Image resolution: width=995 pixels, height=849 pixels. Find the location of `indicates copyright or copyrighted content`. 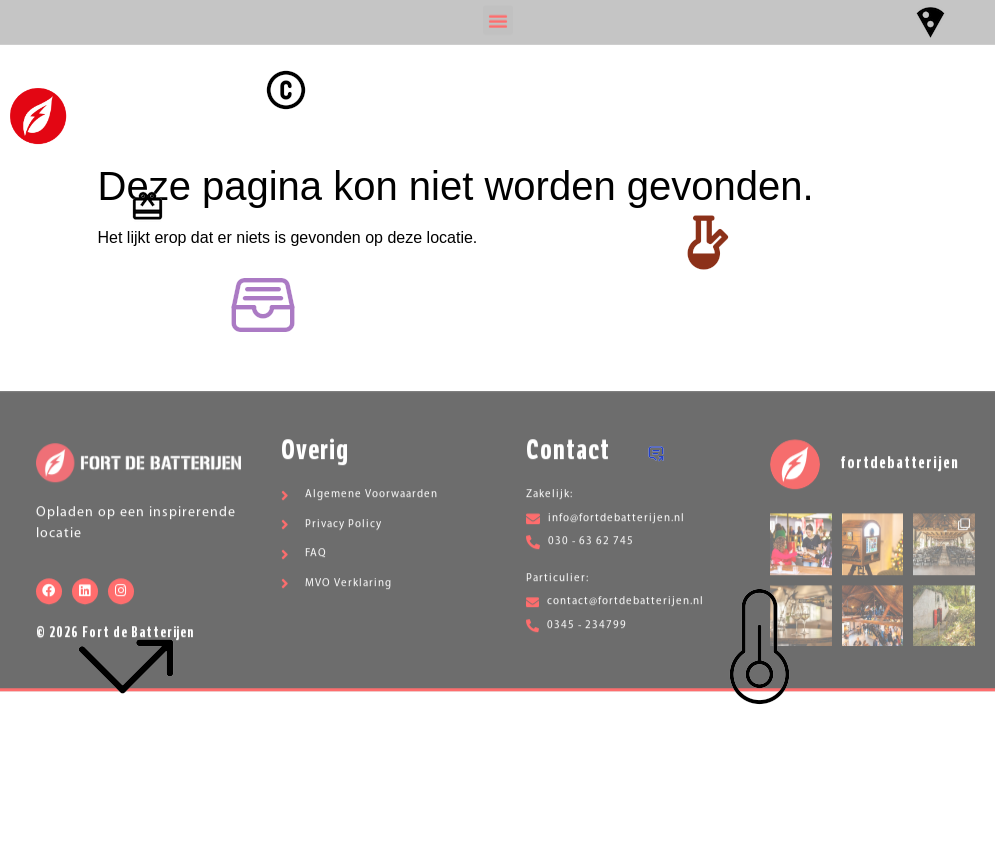

indicates copyright or copyrighted content is located at coordinates (286, 90).